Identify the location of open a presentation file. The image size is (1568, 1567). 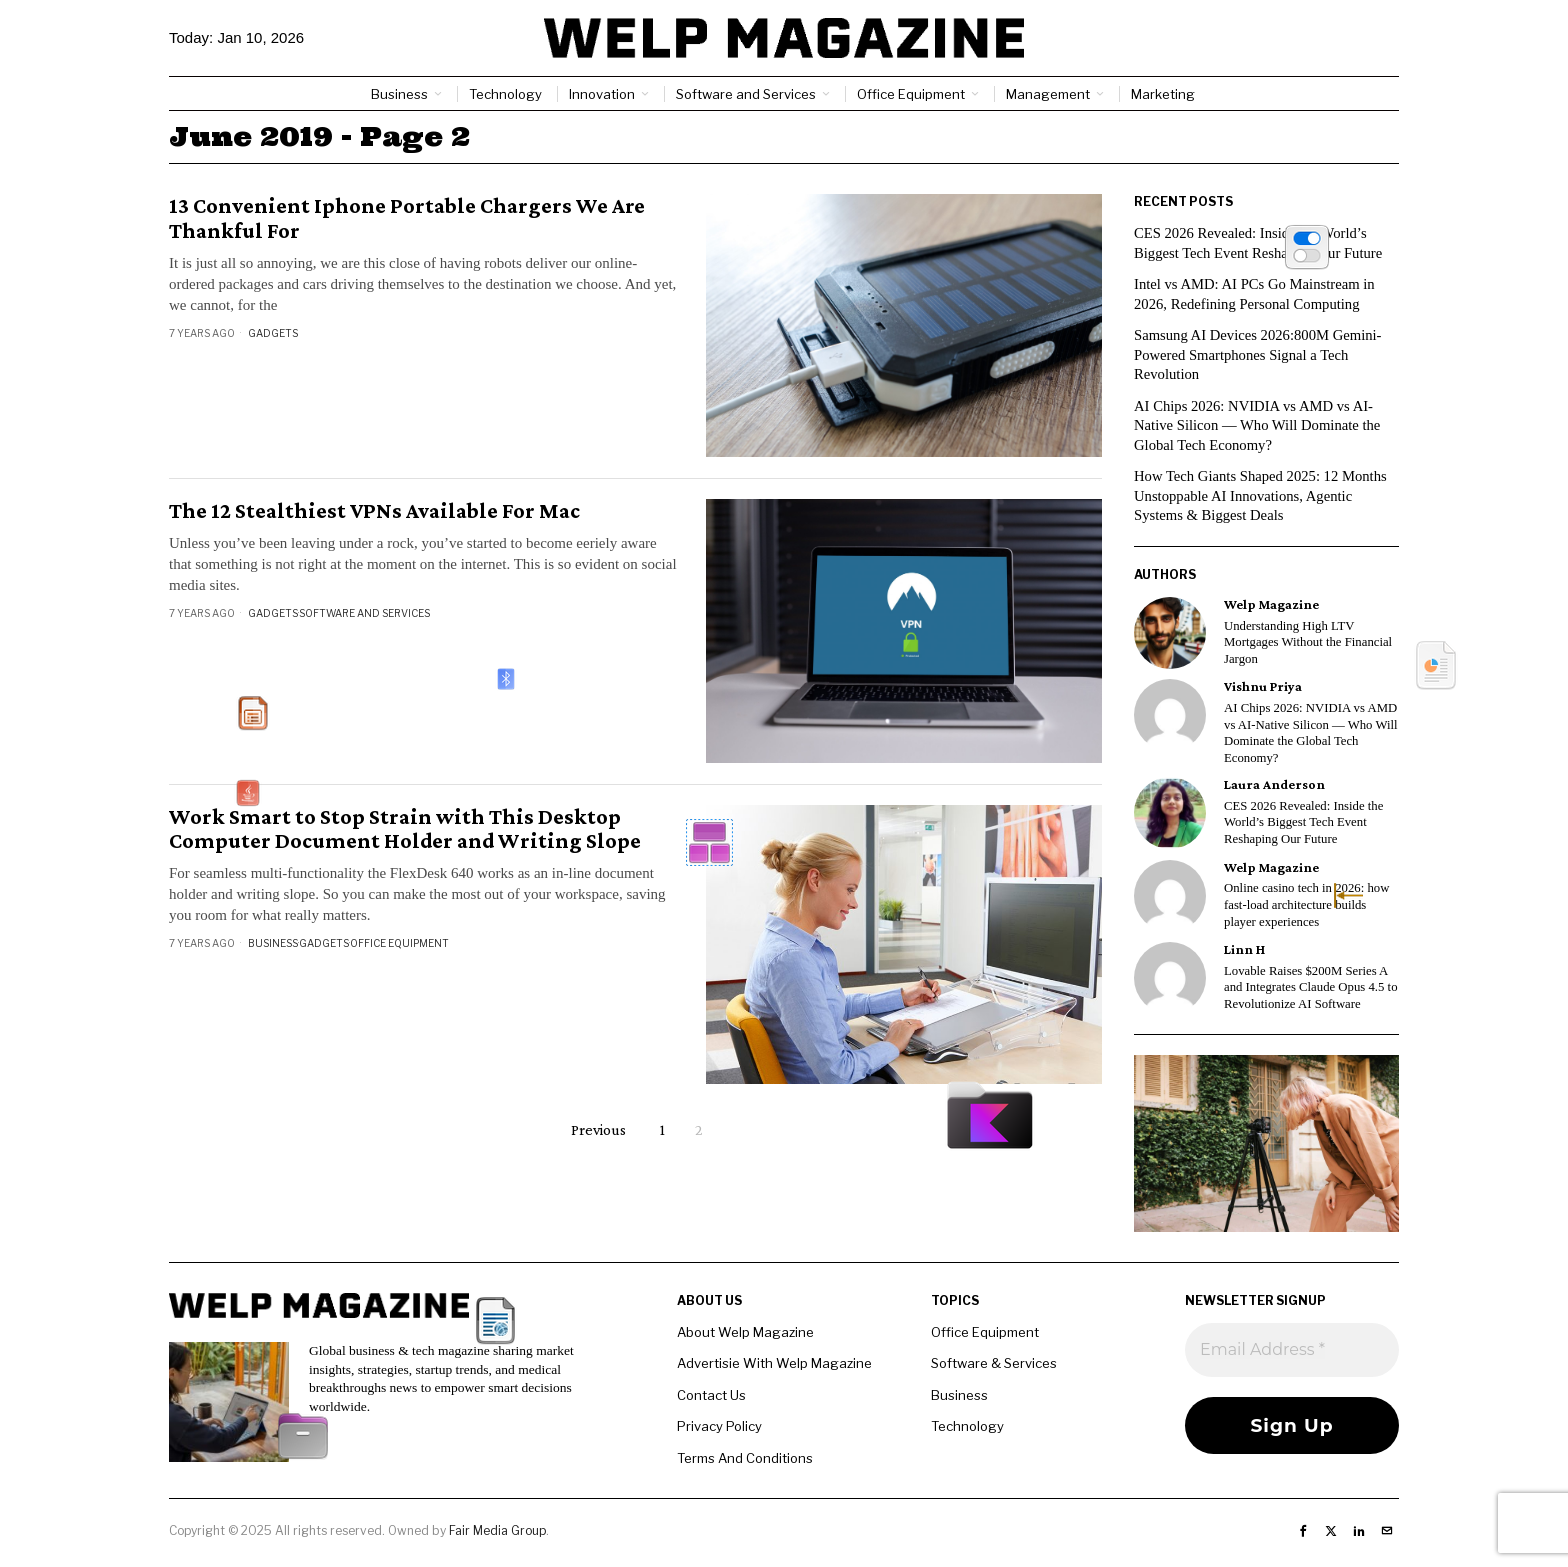
(1436, 665).